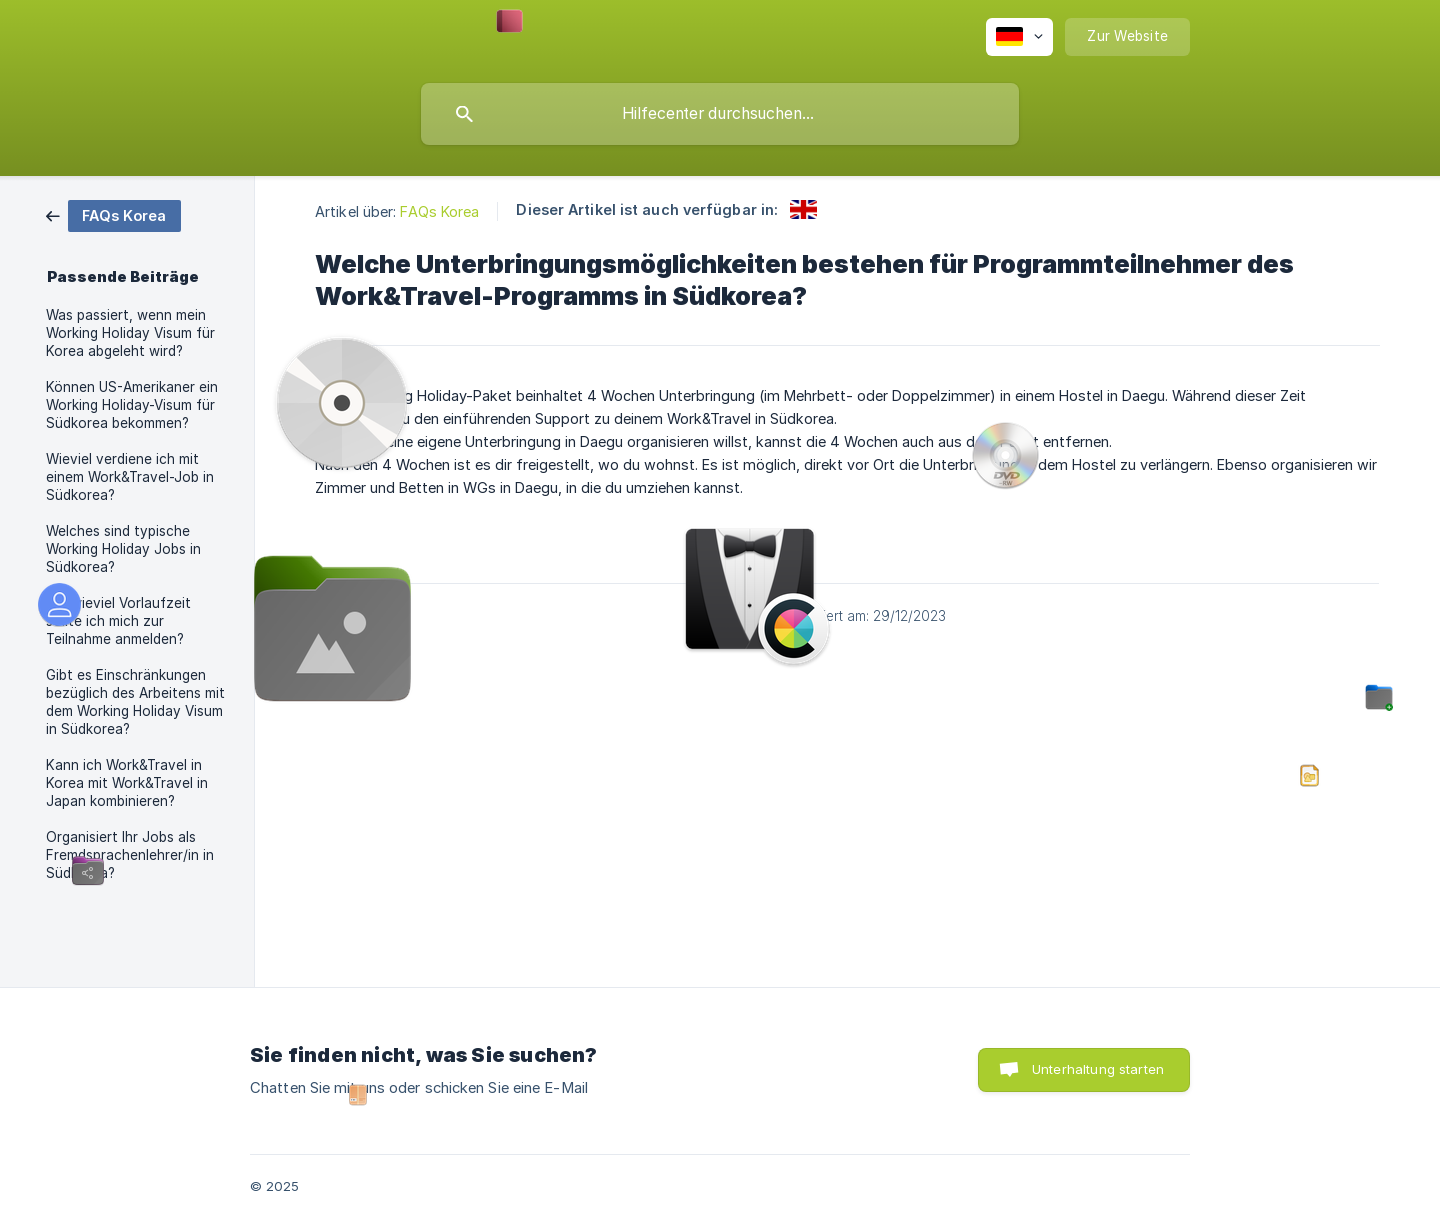  What do you see at coordinates (1005, 456) in the screenshot?
I see `access DVD-RW drive or disc contents` at bounding box center [1005, 456].